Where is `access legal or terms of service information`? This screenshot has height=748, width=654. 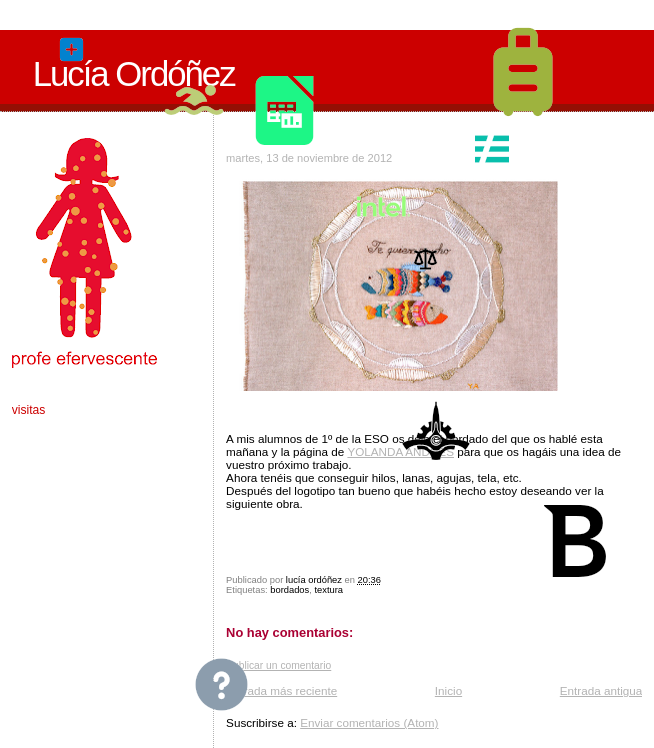 access legal or terms of service information is located at coordinates (425, 259).